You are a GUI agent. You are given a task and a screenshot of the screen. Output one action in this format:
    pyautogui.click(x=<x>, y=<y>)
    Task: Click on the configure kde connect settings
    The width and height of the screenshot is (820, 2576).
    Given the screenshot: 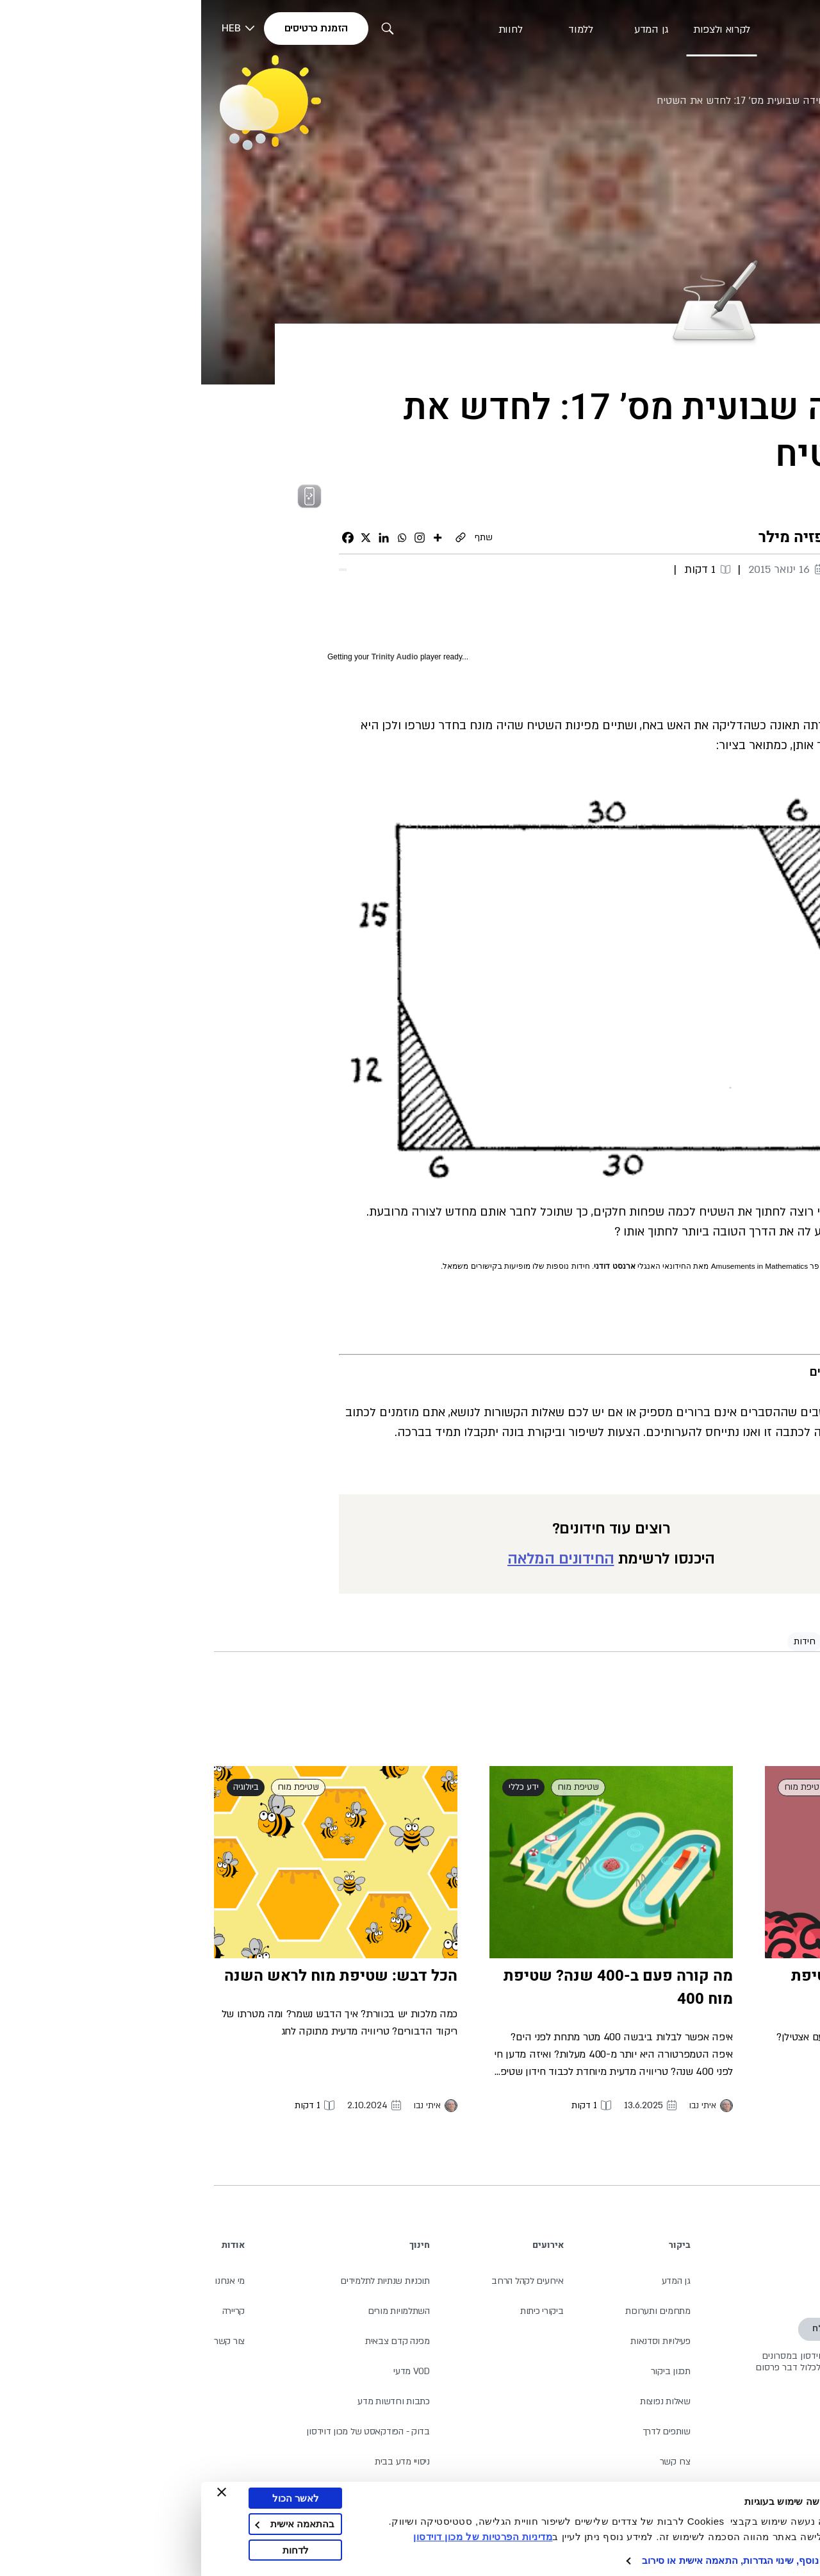 What is the action you would take?
    pyautogui.click(x=309, y=497)
    